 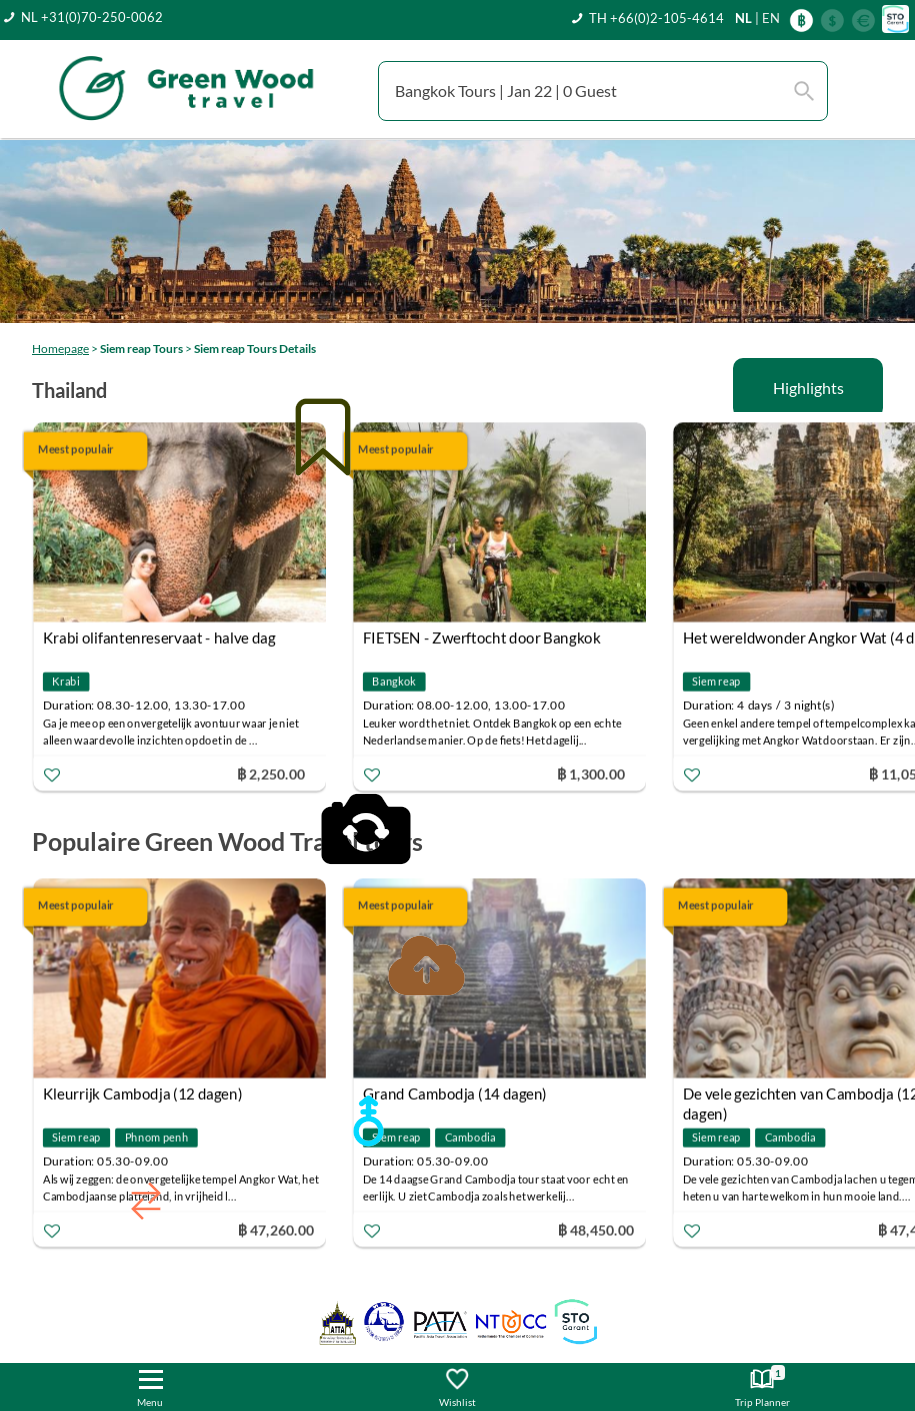 What do you see at coordinates (146, 1201) in the screenshot?
I see `swap or exchange items` at bounding box center [146, 1201].